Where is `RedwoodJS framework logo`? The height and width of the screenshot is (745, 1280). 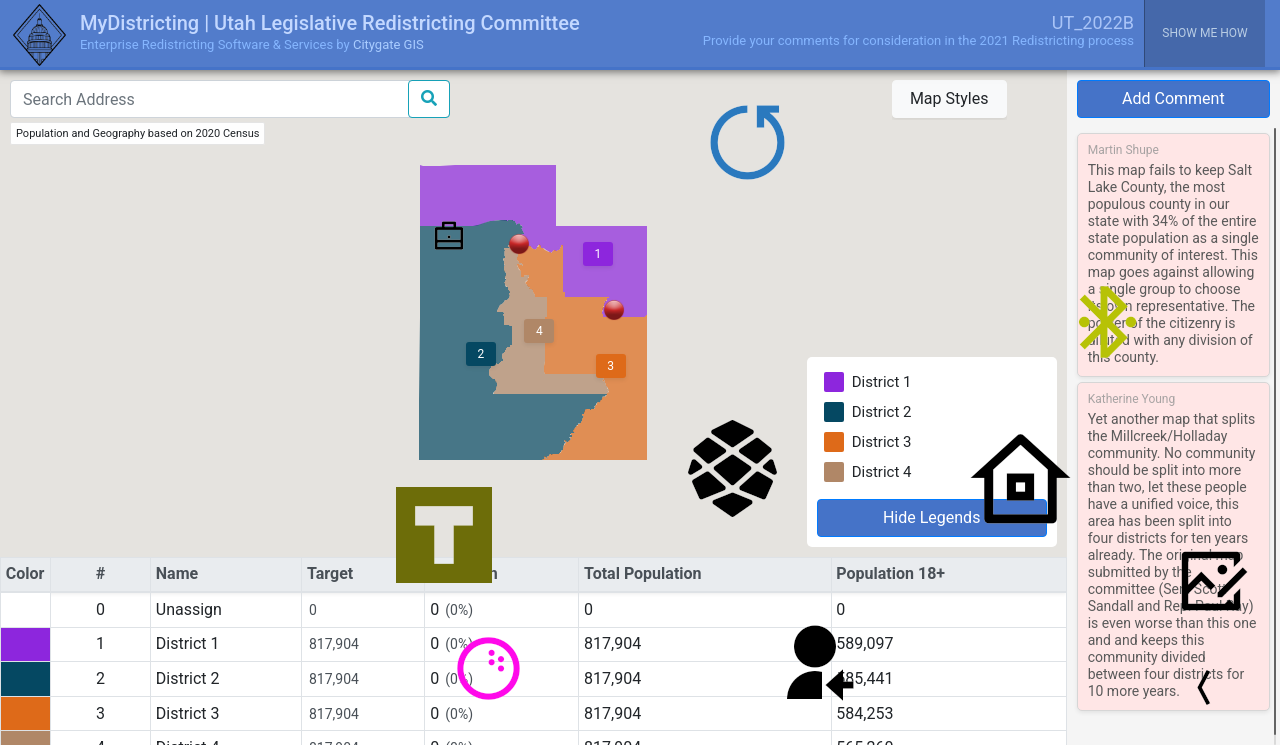
RedwoodJS framework logo is located at coordinates (732, 468).